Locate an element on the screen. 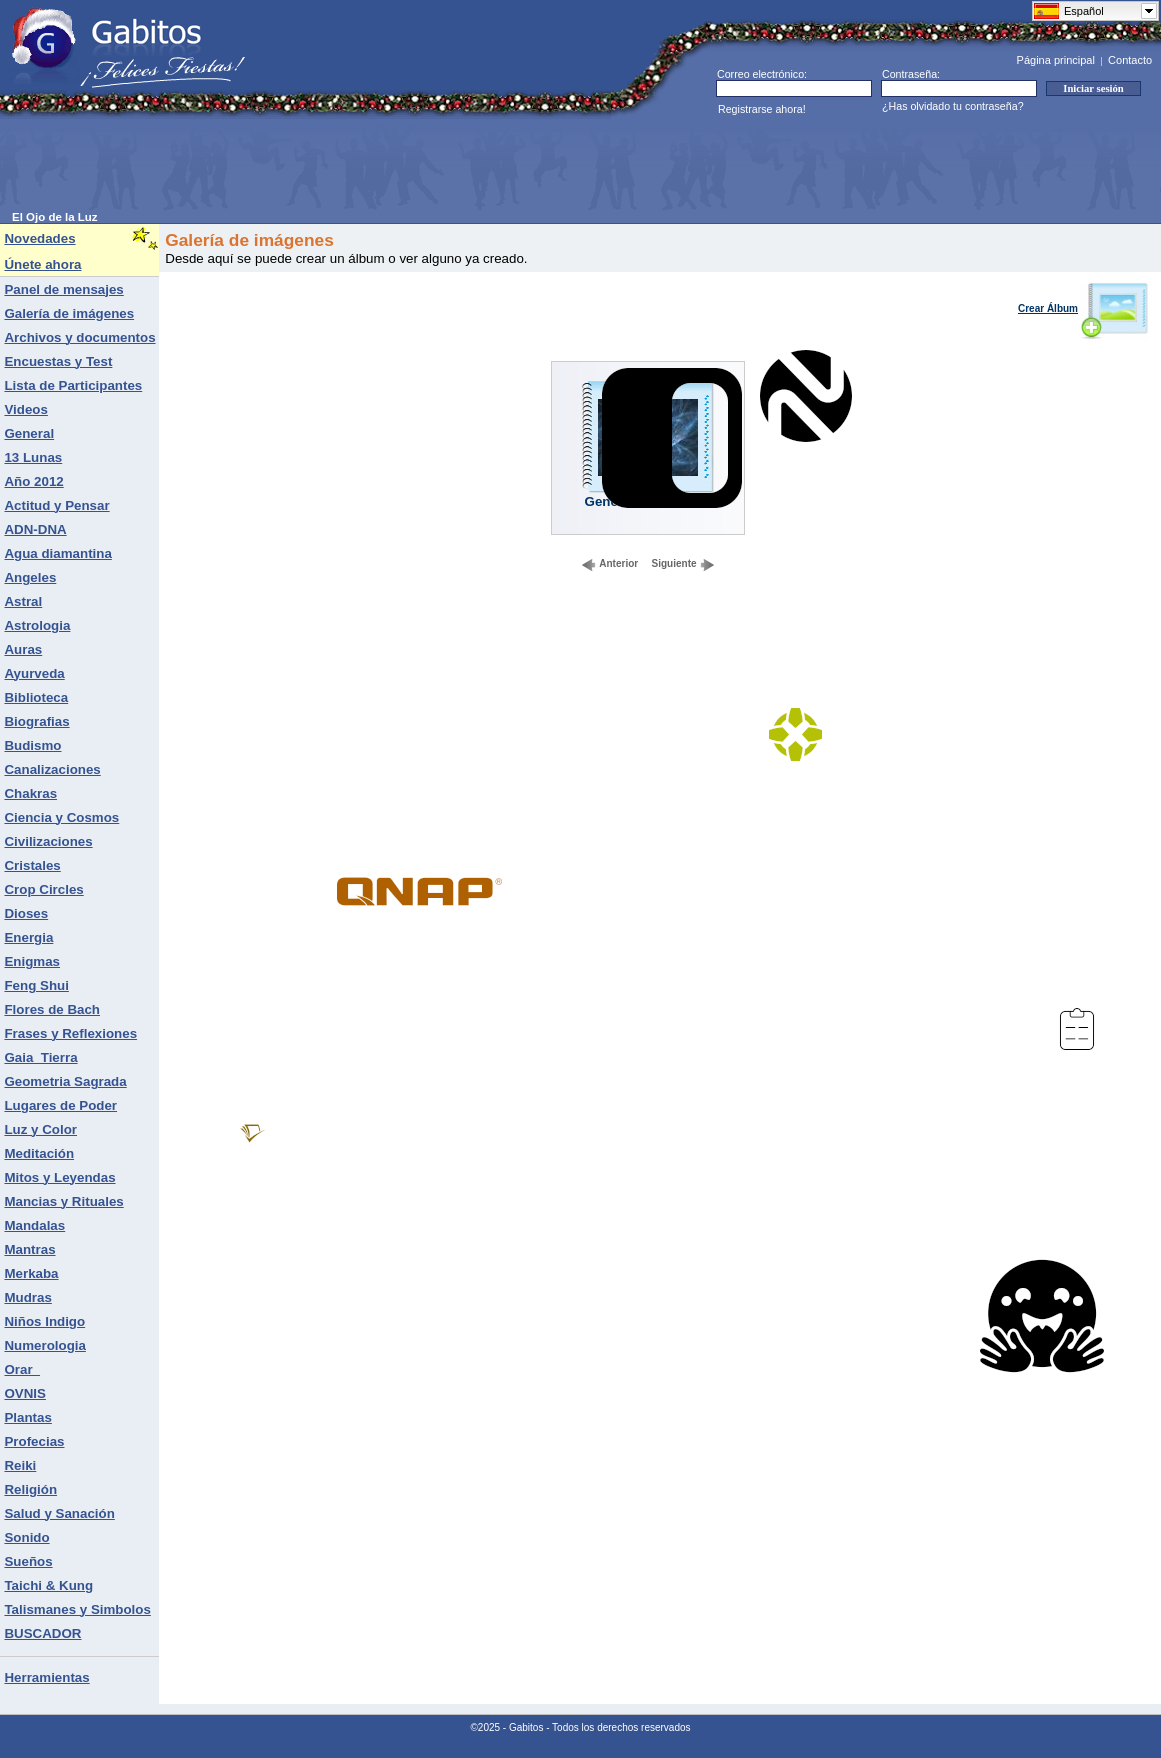 This screenshot has height=1758, width=1161. novu notification infrastructure logo is located at coordinates (806, 396).